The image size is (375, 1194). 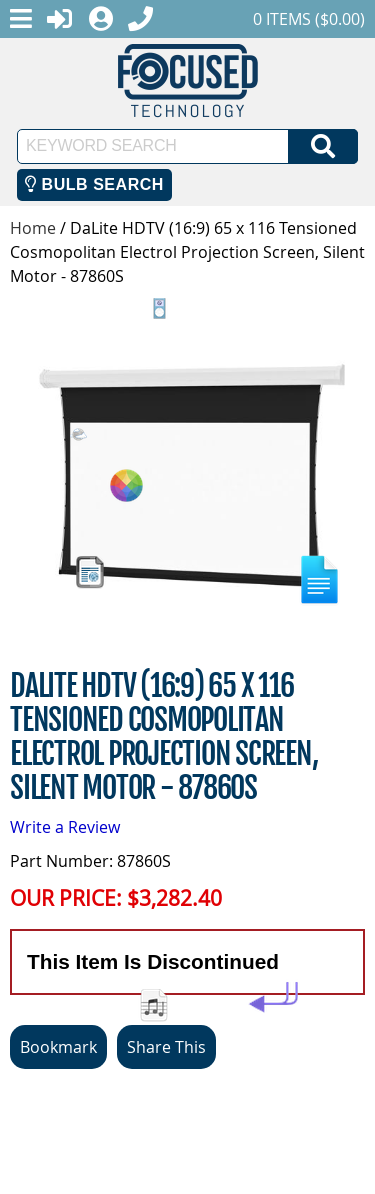 What do you see at coordinates (159, 308) in the screenshot?
I see `iPod mini device not connected or unavailable` at bounding box center [159, 308].